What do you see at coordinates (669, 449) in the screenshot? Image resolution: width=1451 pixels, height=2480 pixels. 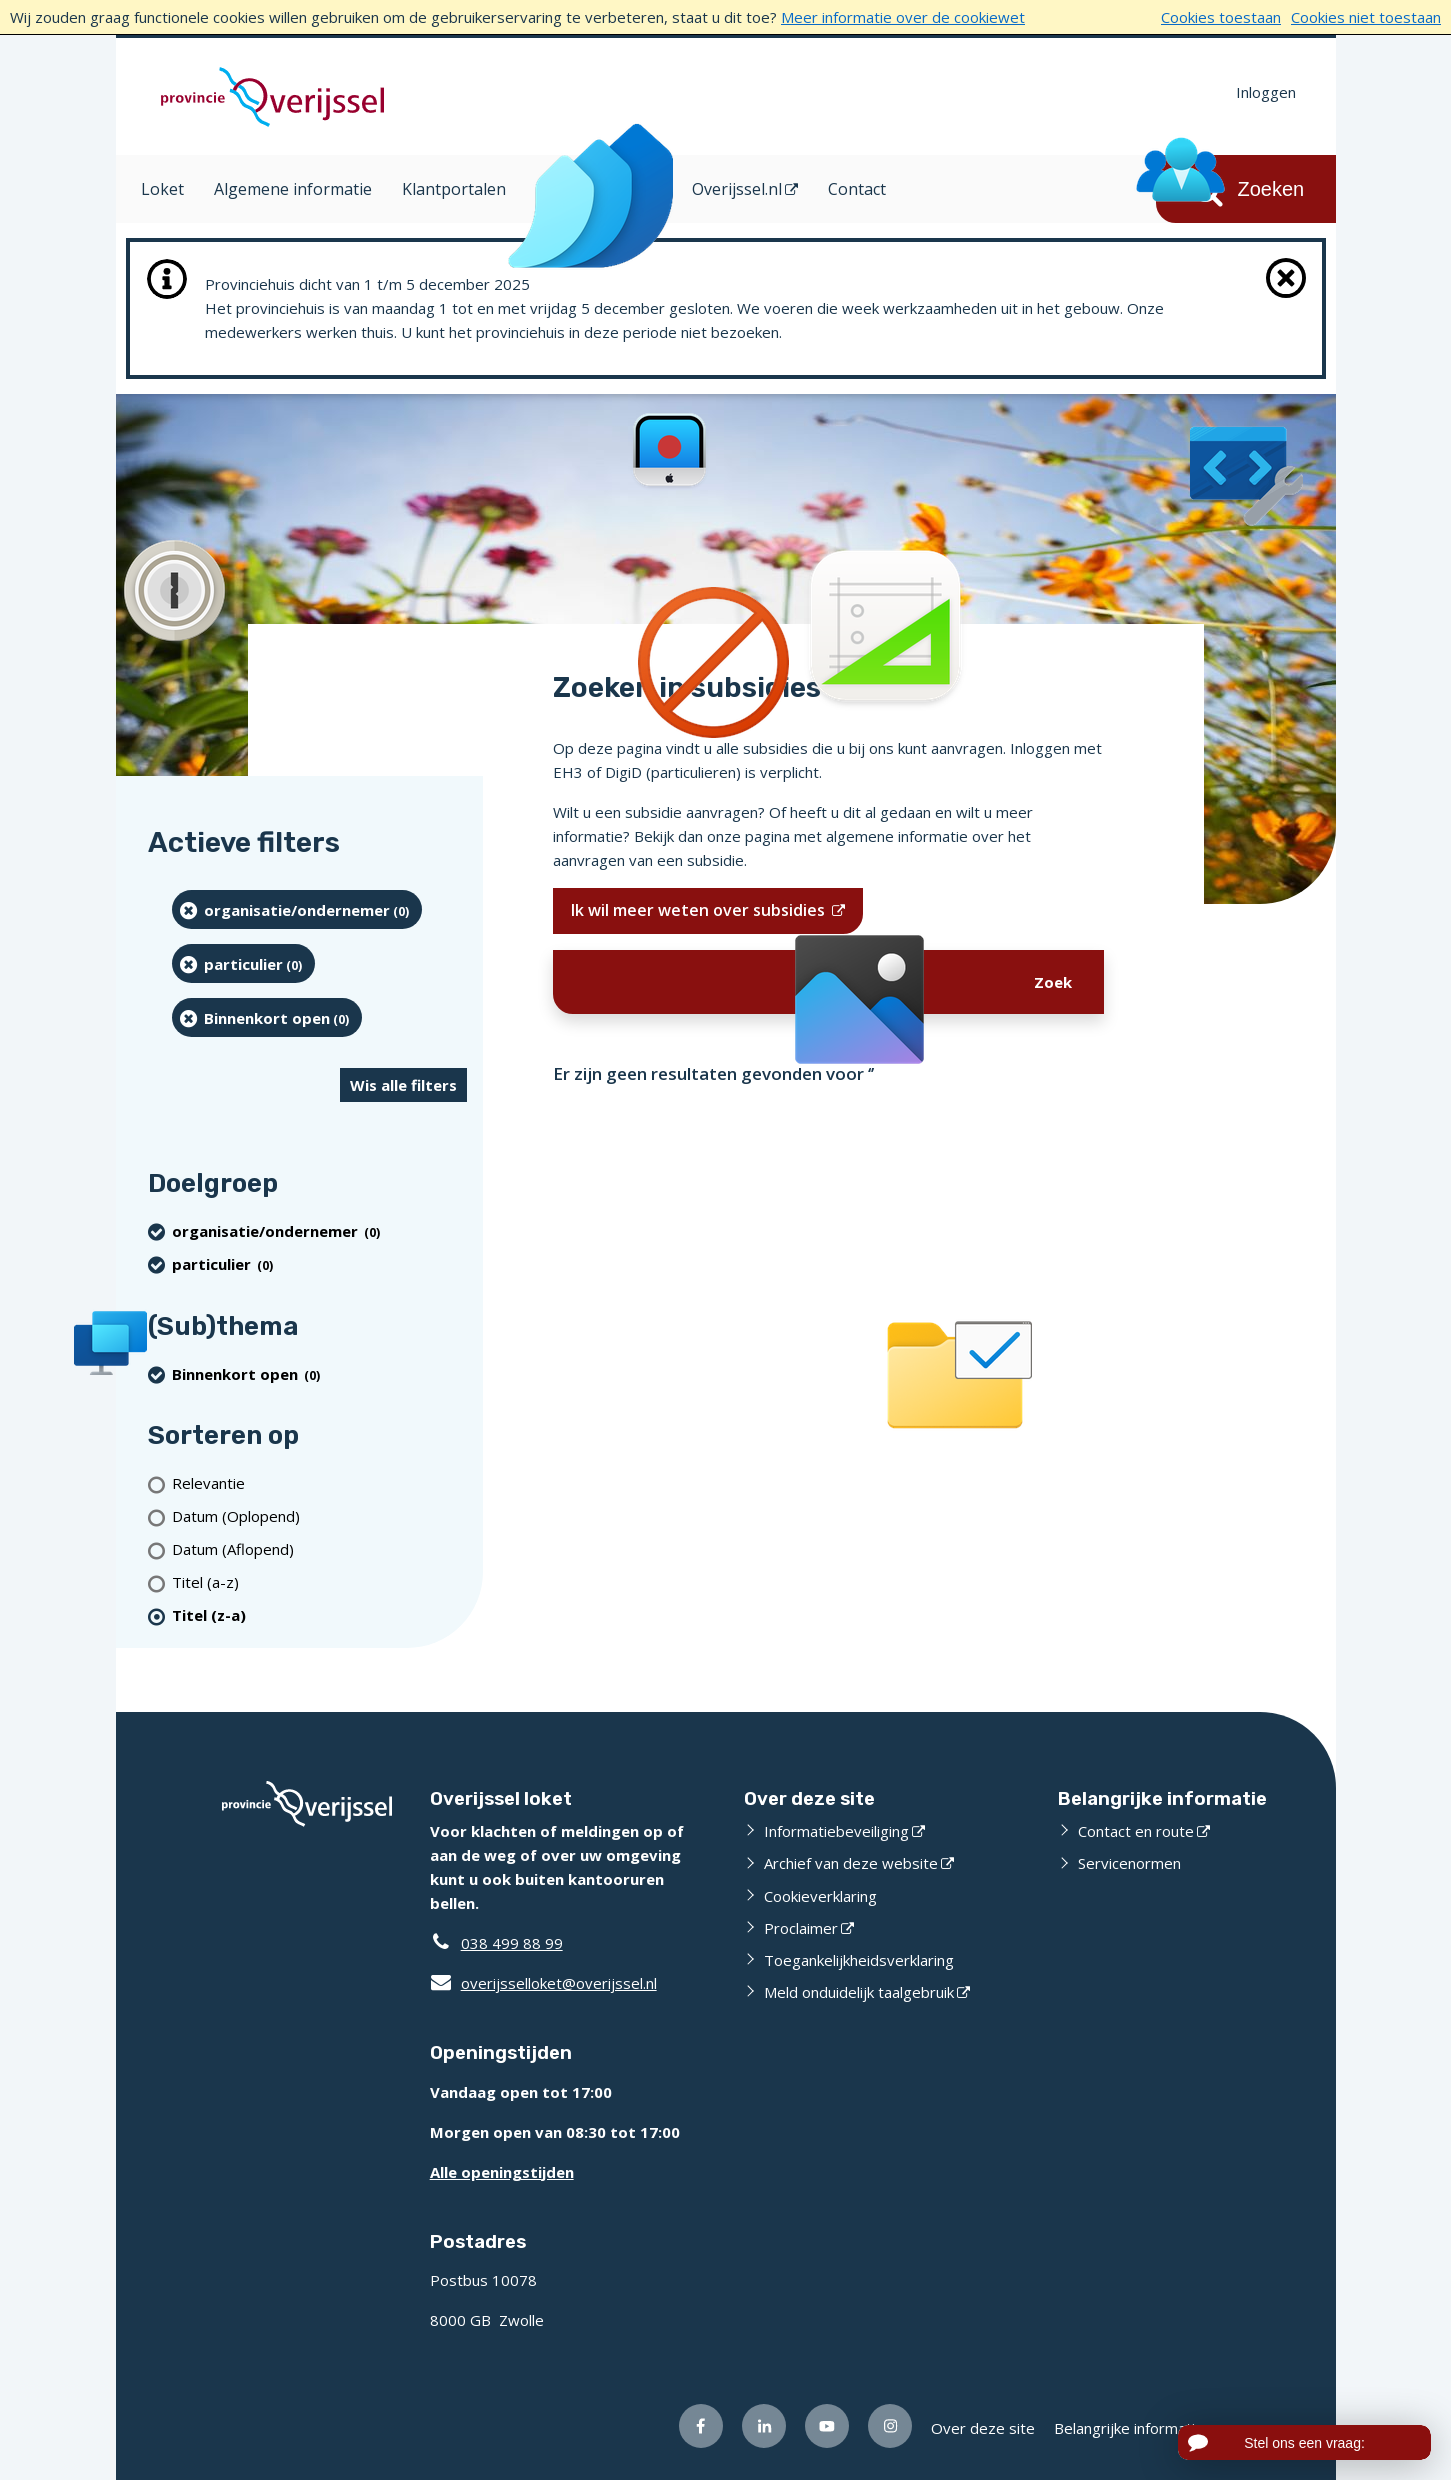 I see `launch xwayland video bridge for screen sharing` at bounding box center [669, 449].